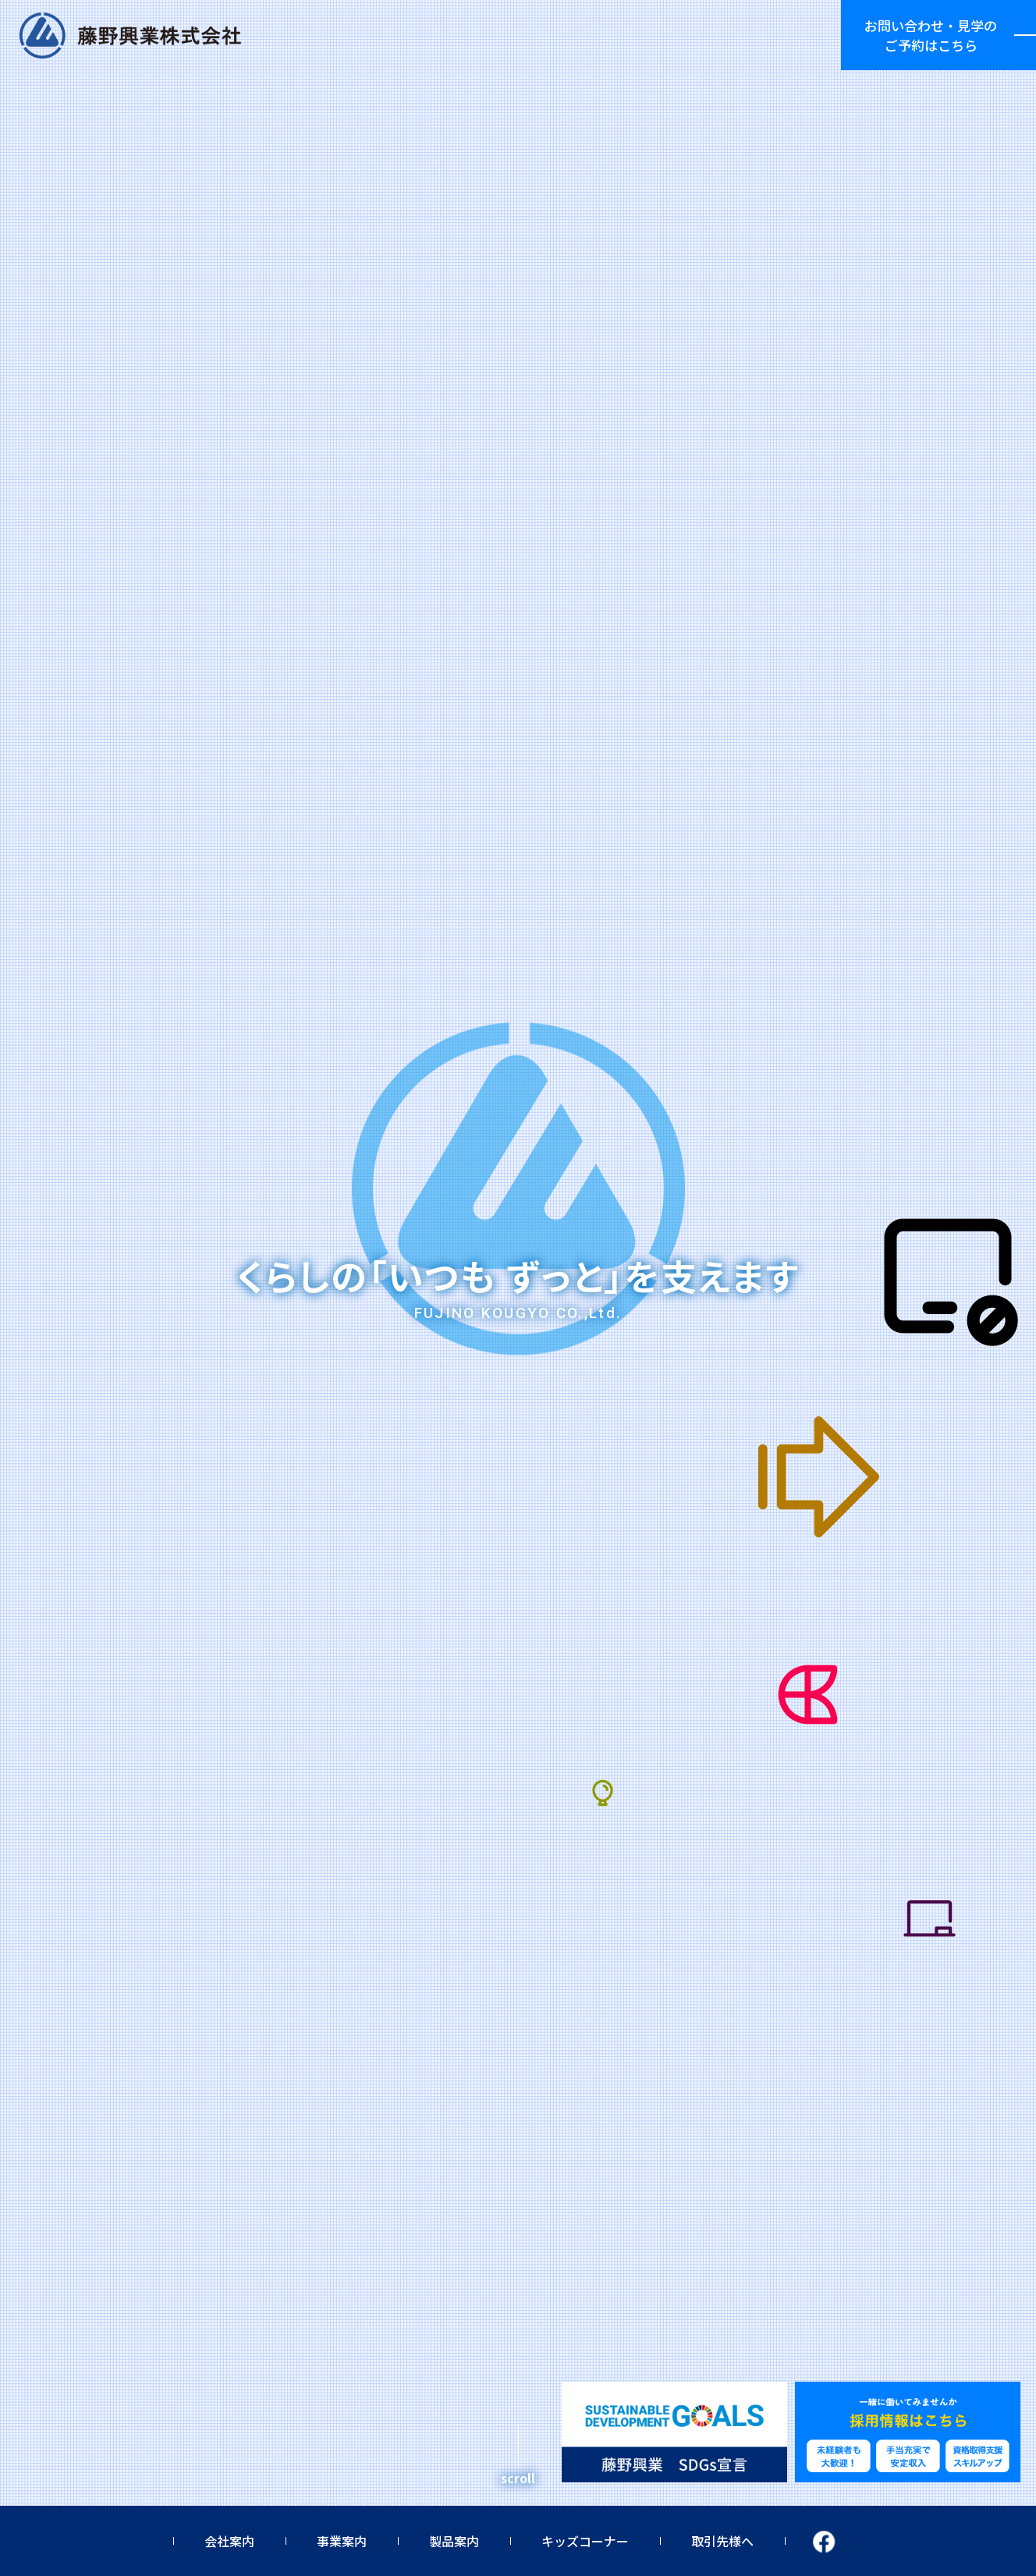 Image resolution: width=1036 pixels, height=2576 pixels. Describe the element at coordinates (602, 1793) in the screenshot. I see `celebrate an event or milestone` at that location.